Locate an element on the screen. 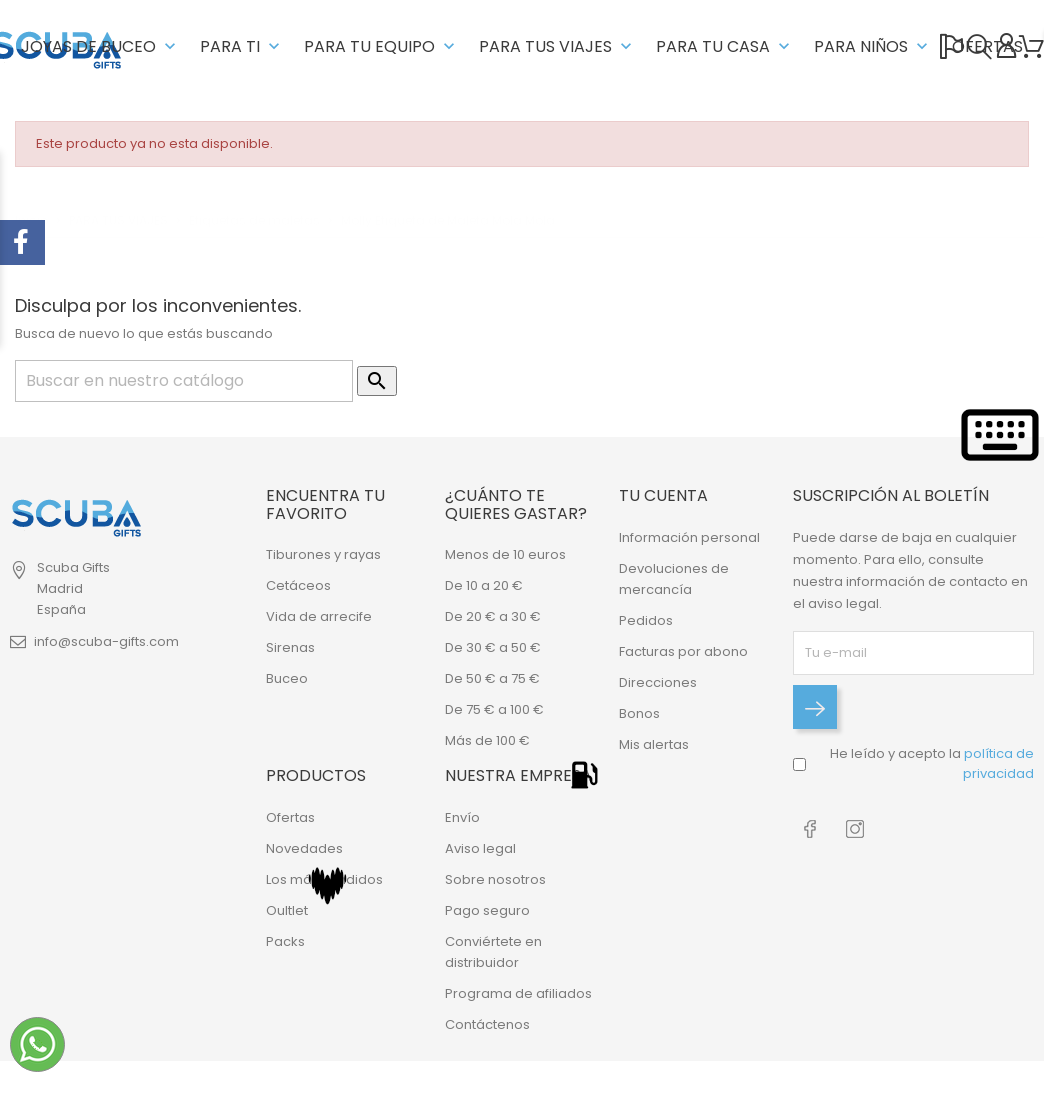  open the on-screen keyboard is located at coordinates (1000, 435).